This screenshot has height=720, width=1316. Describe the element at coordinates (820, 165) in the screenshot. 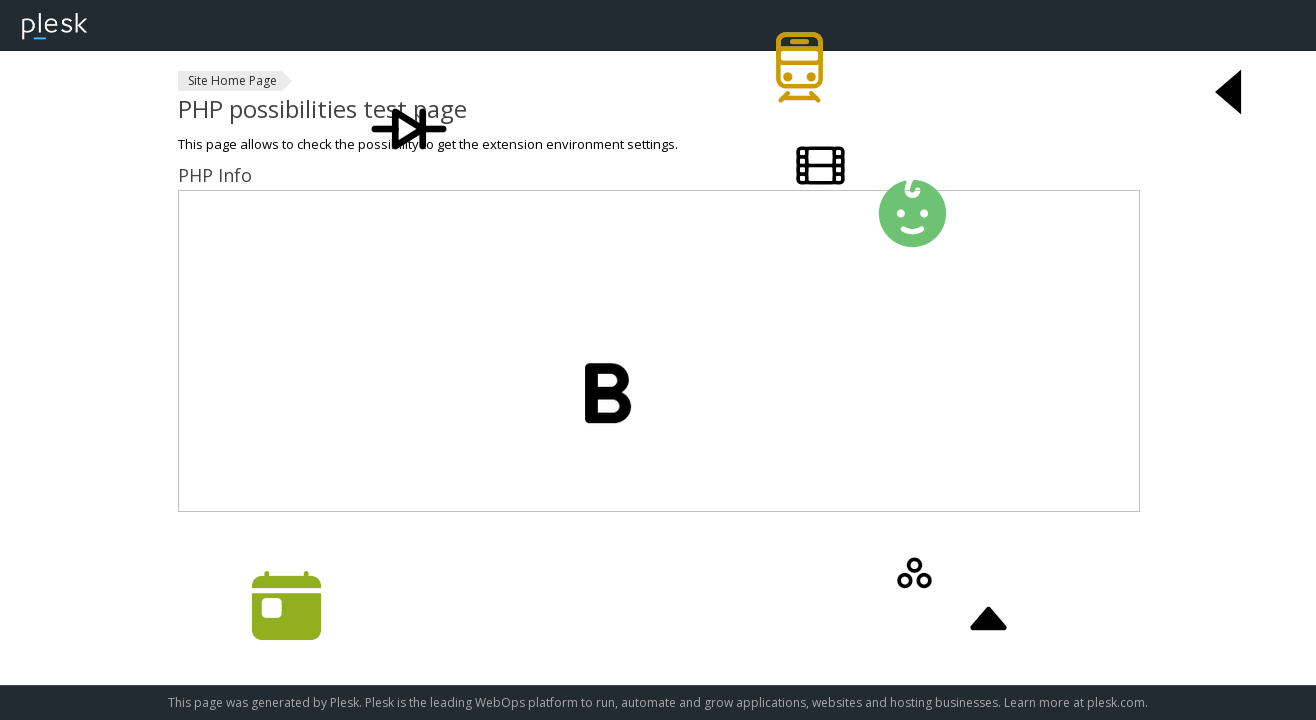

I see `access video or film content` at that location.